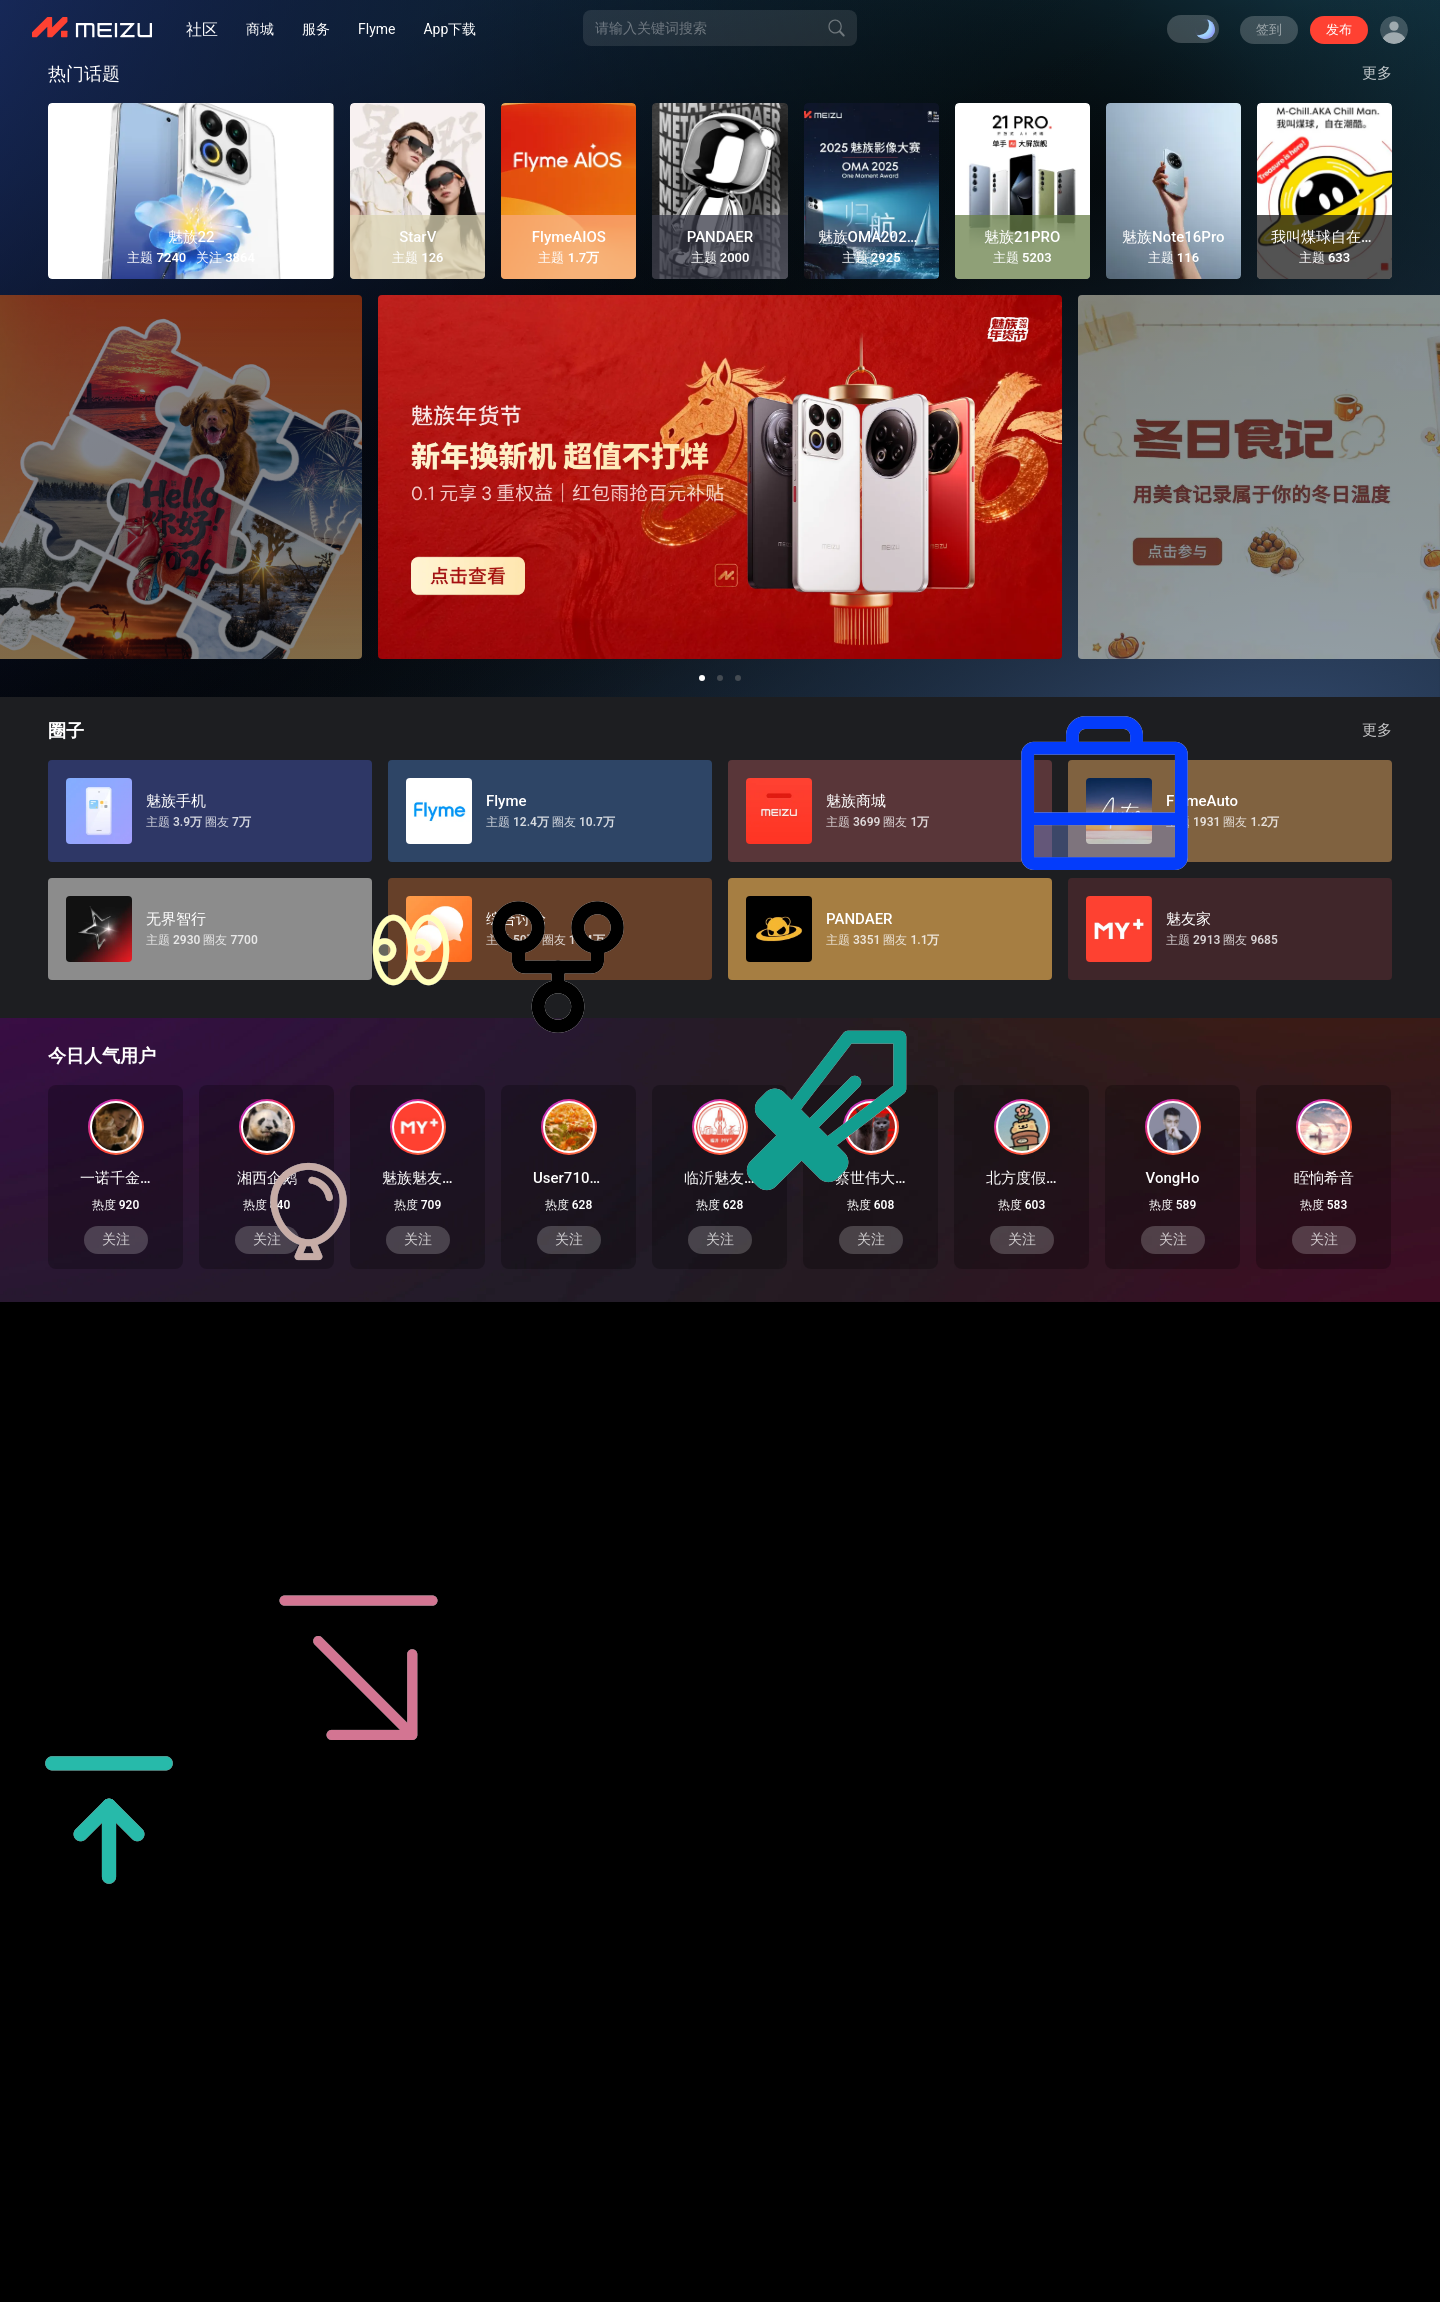  Describe the element at coordinates (411, 950) in the screenshot. I see `view who has seen your content` at that location.